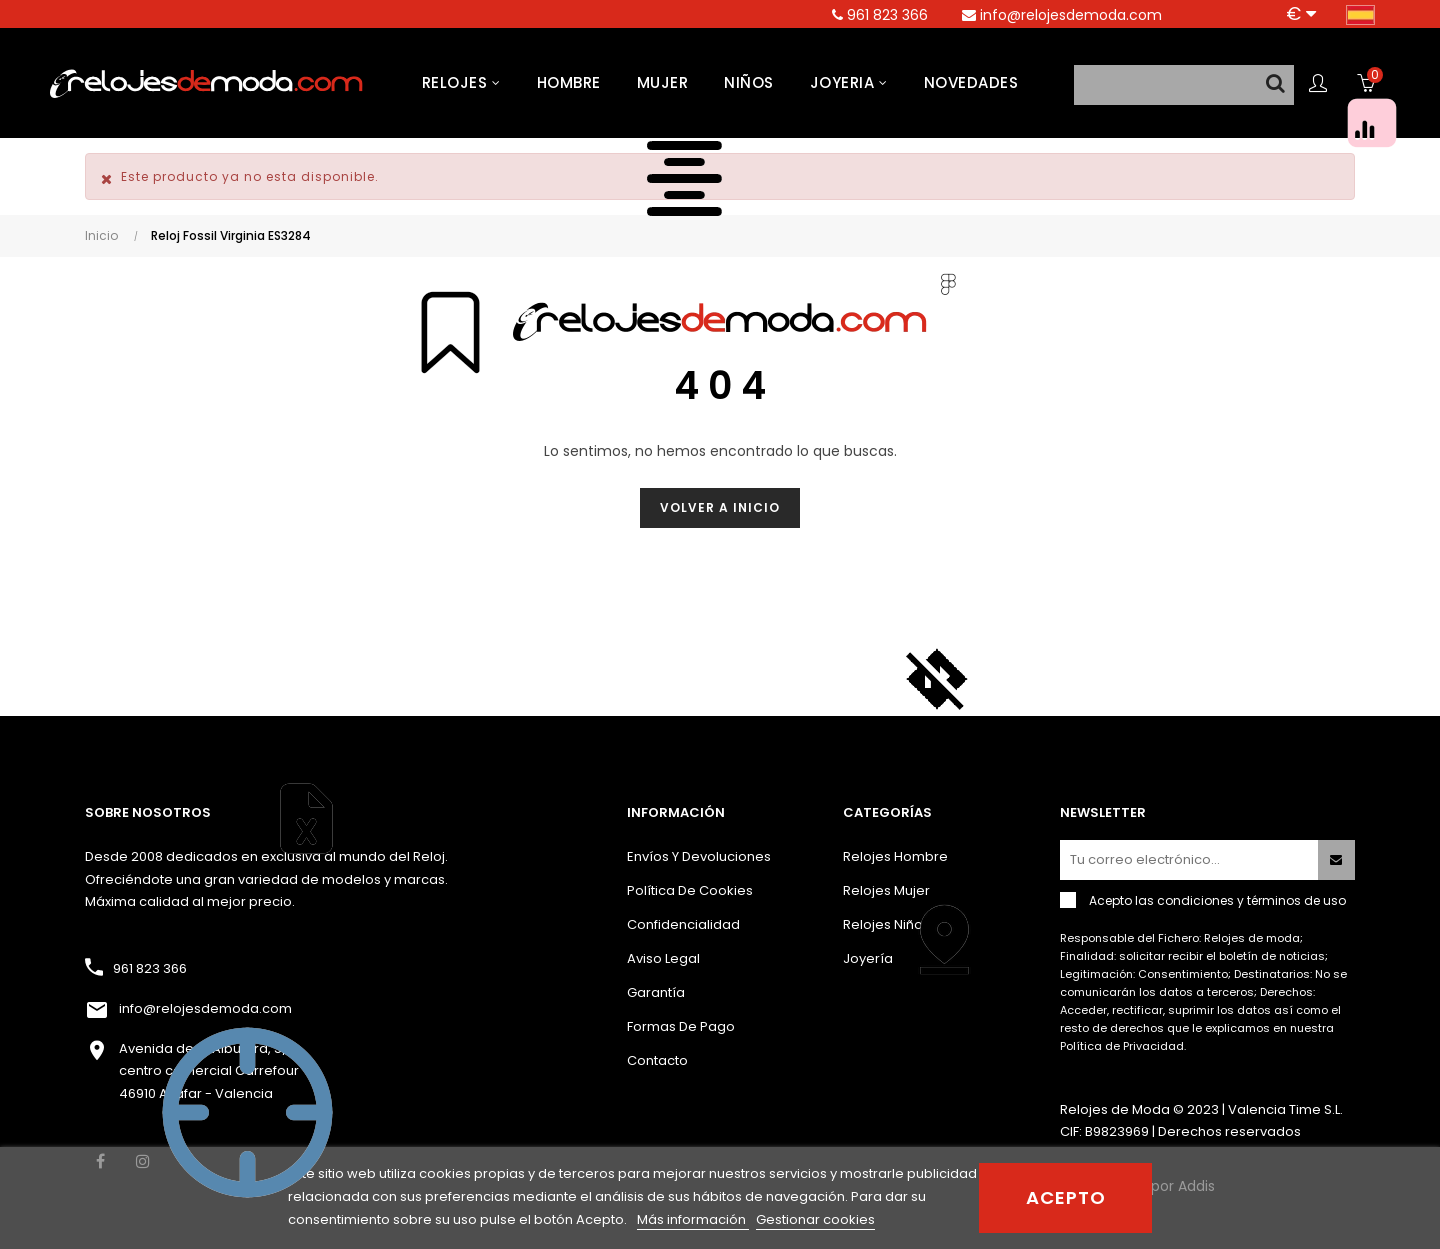 The image size is (1440, 1249). What do you see at coordinates (684, 178) in the screenshot?
I see `center align text` at bounding box center [684, 178].